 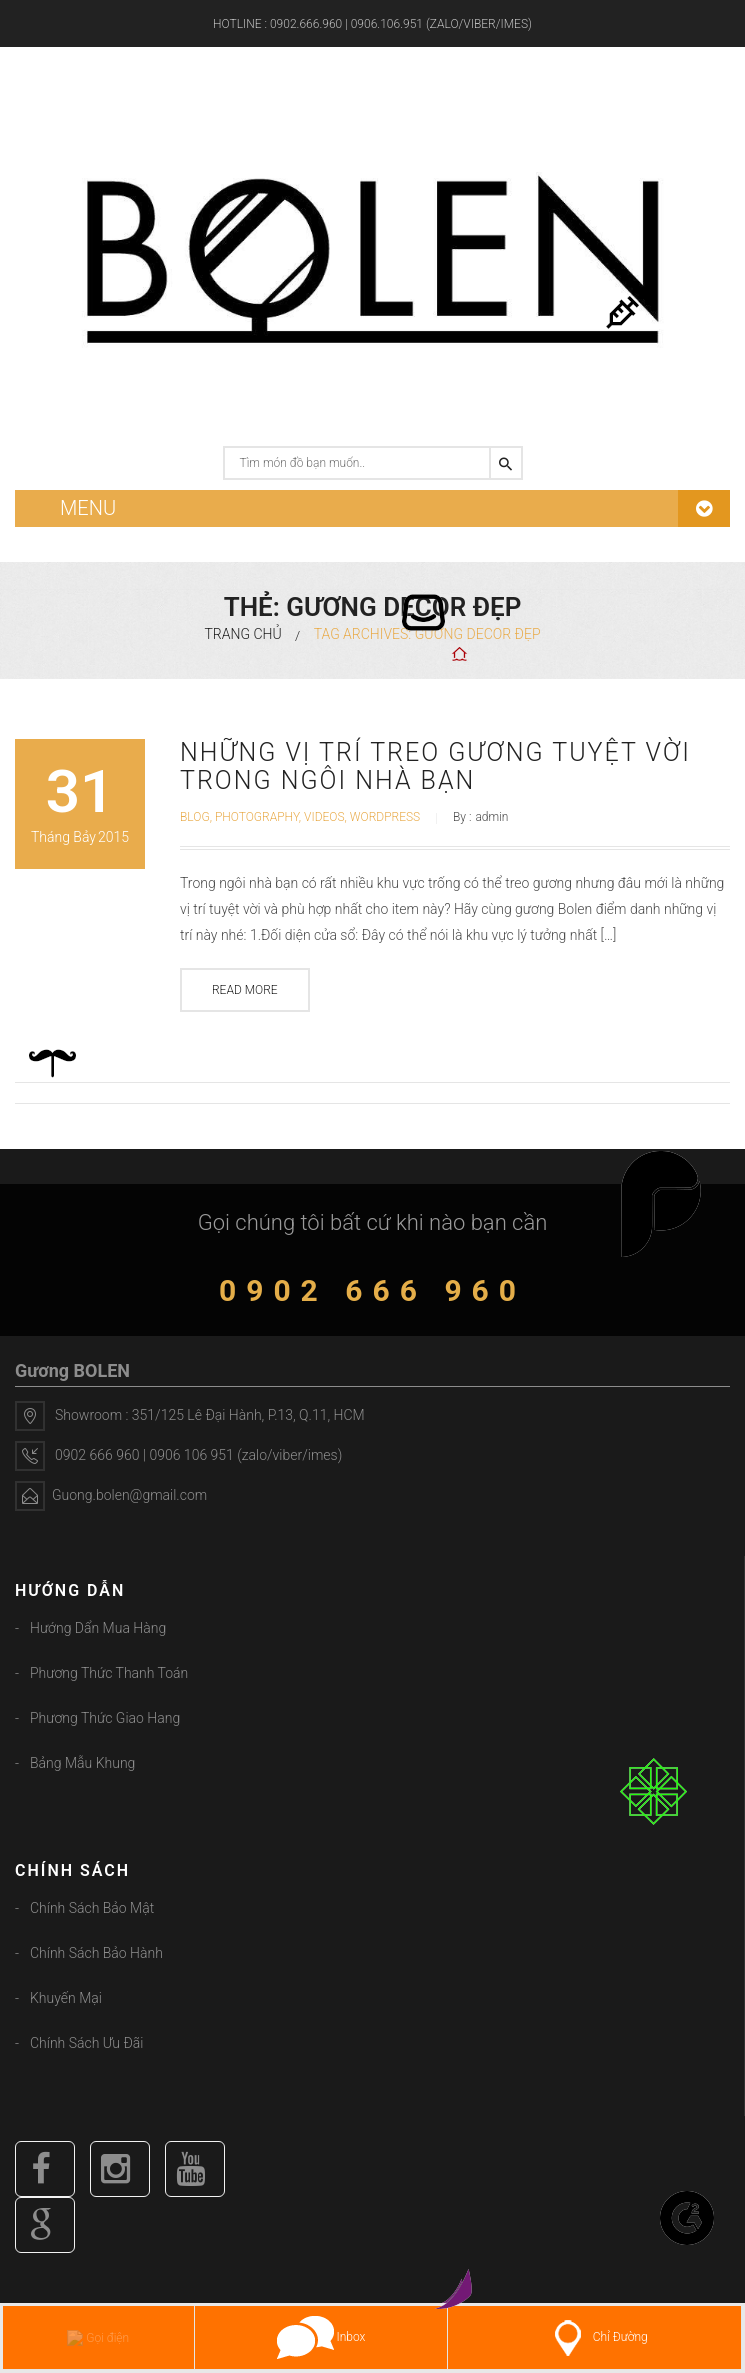 I want to click on handlebars.js templating library logo, so click(x=52, y=1063).